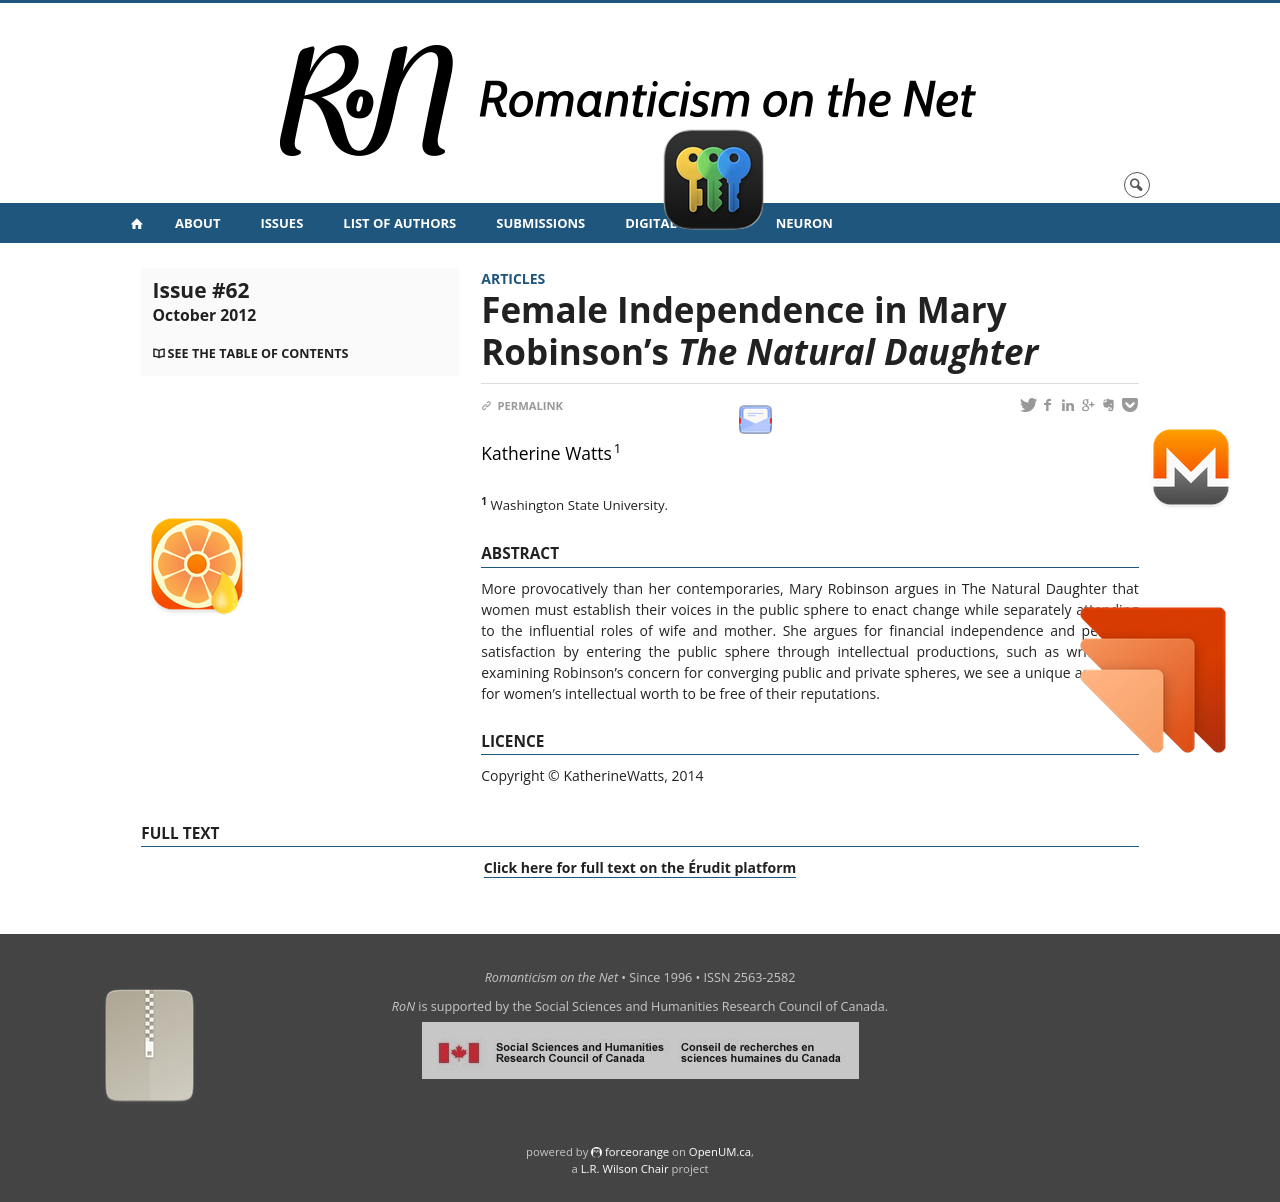 This screenshot has width=1280, height=1202. Describe the element at coordinates (197, 564) in the screenshot. I see `open sound juicer cd ripper app` at that location.